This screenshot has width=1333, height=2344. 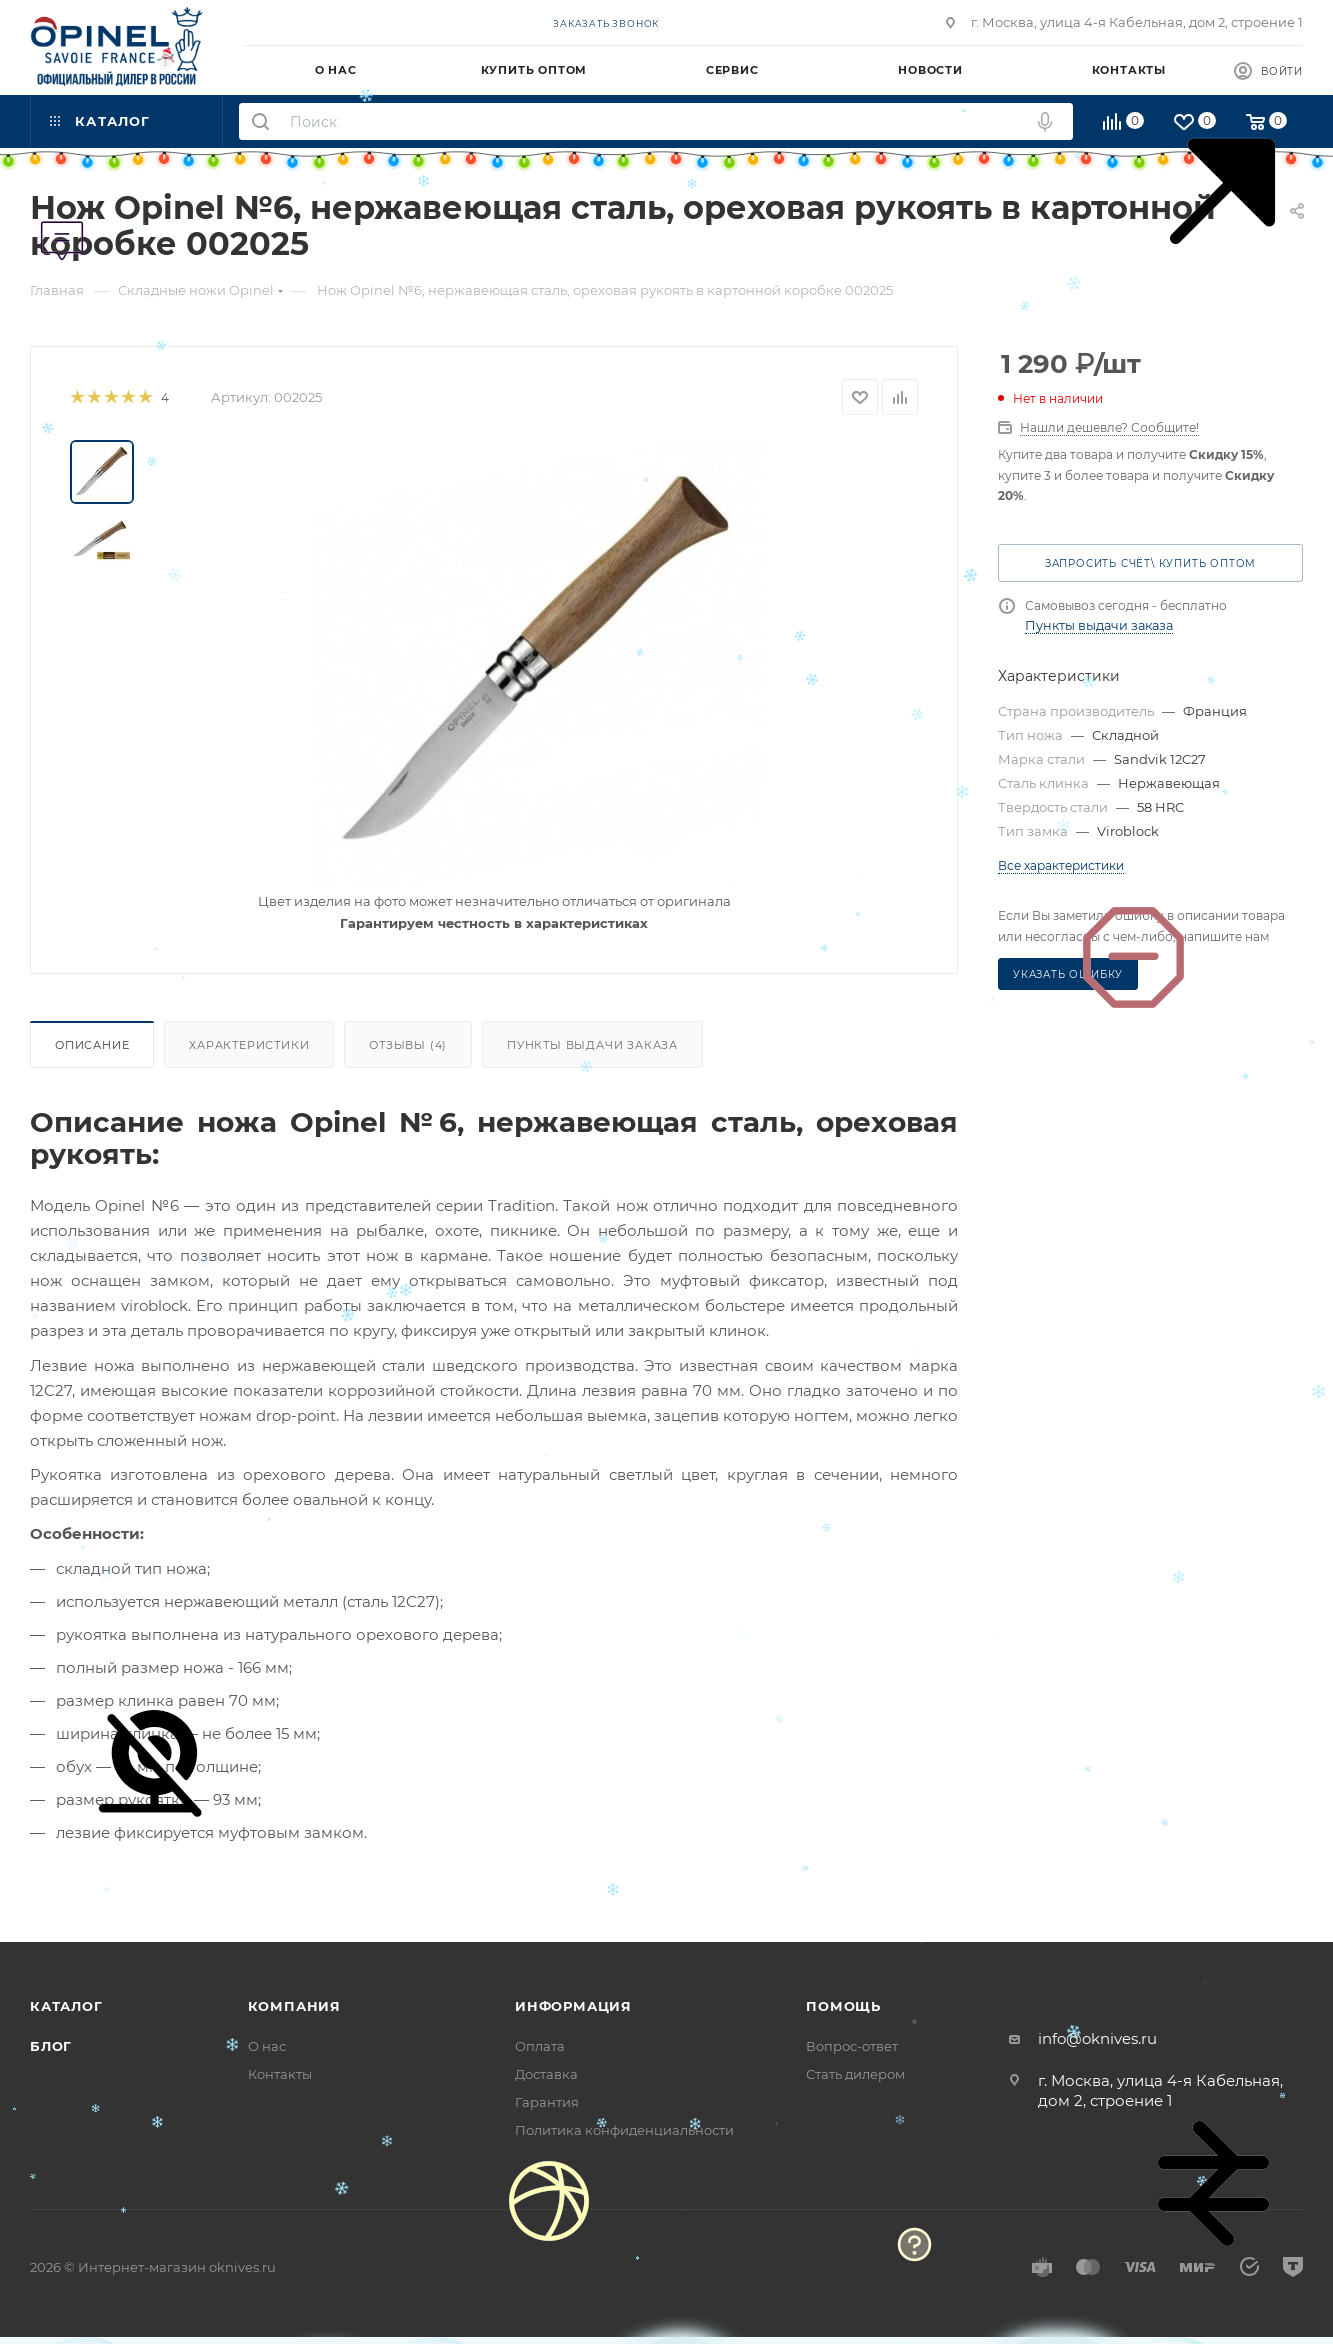 I want to click on camera is disabled or turned off, so click(x=154, y=1765).